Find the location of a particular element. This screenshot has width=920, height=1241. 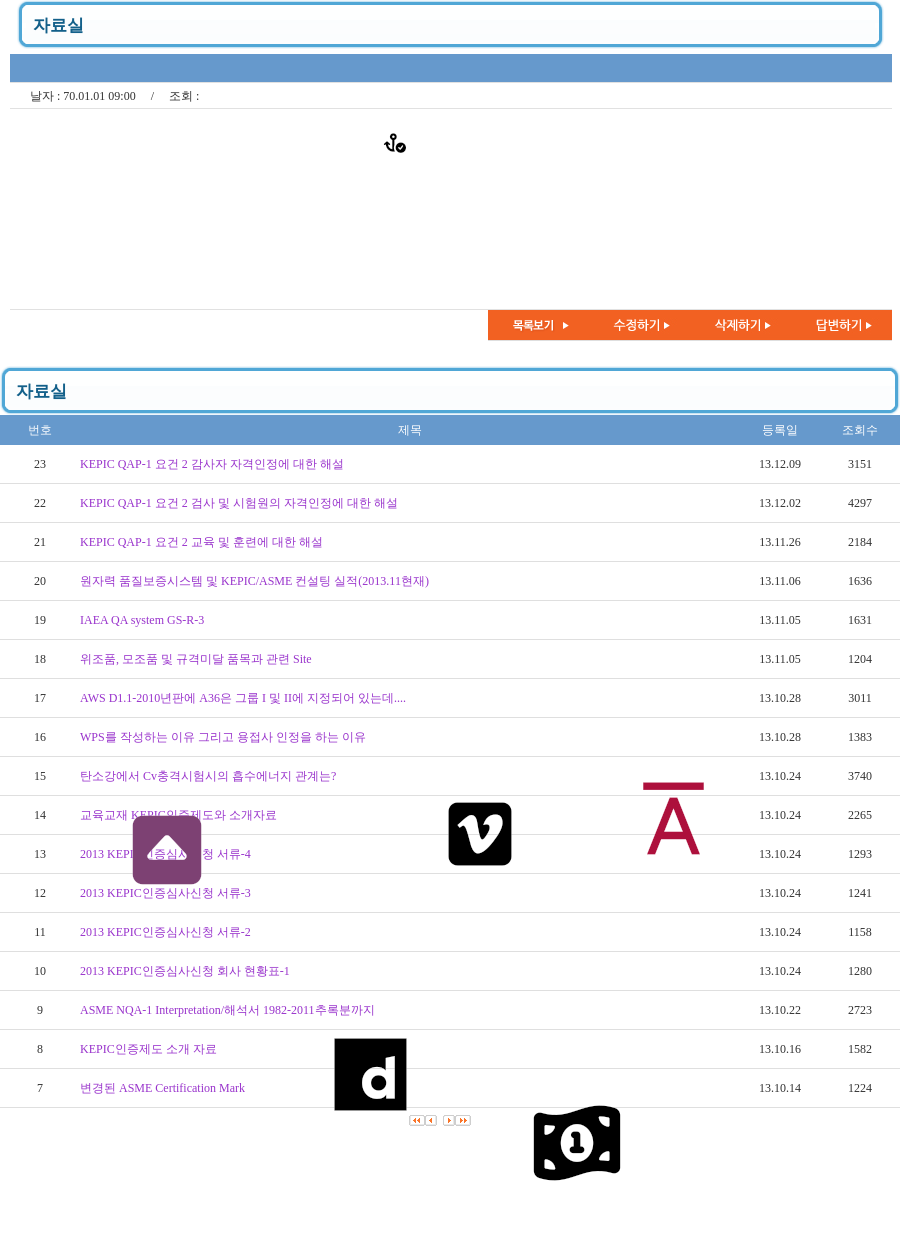

view payment or transaction details is located at coordinates (577, 1143).